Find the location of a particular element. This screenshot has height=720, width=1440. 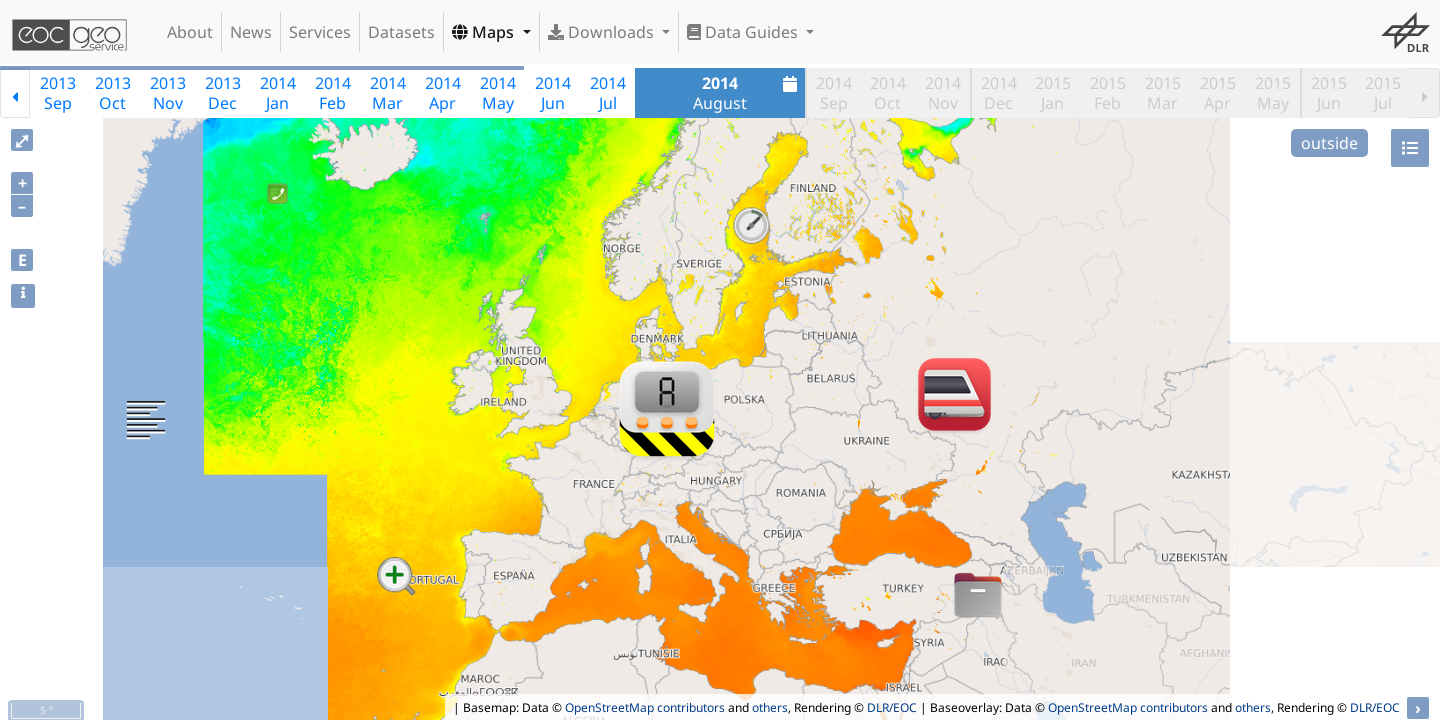

align text to the left margin is located at coordinates (146, 420).